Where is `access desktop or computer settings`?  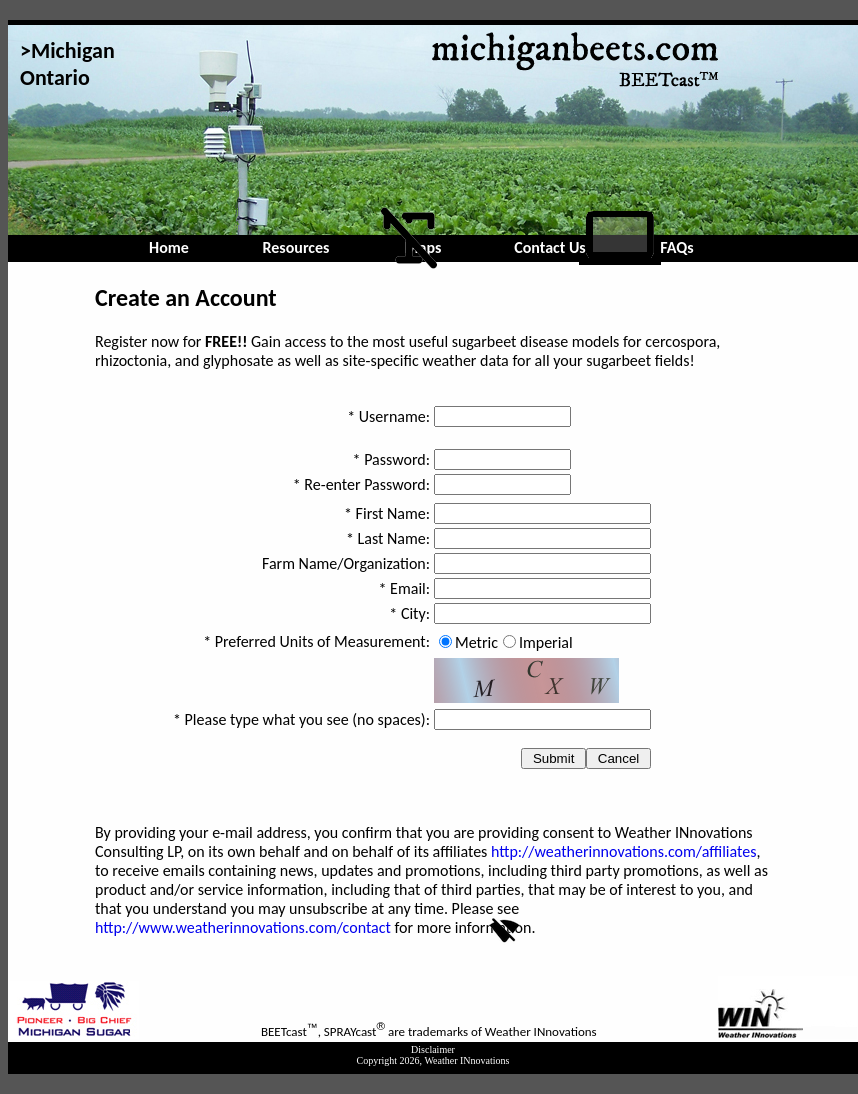
access desktop or computer settings is located at coordinates (620, 238).